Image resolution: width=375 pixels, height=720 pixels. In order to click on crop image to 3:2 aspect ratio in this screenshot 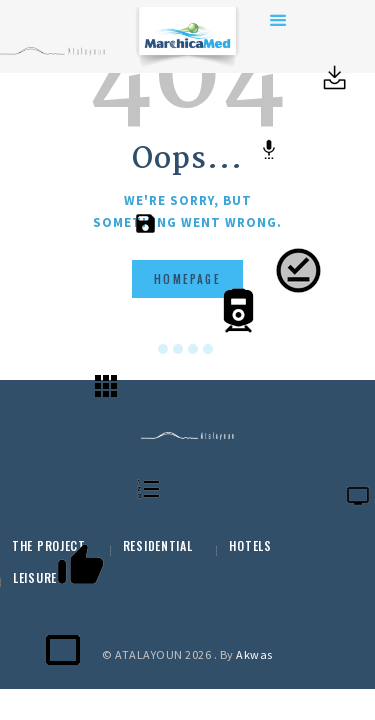, I will do `click(63, 650)`.